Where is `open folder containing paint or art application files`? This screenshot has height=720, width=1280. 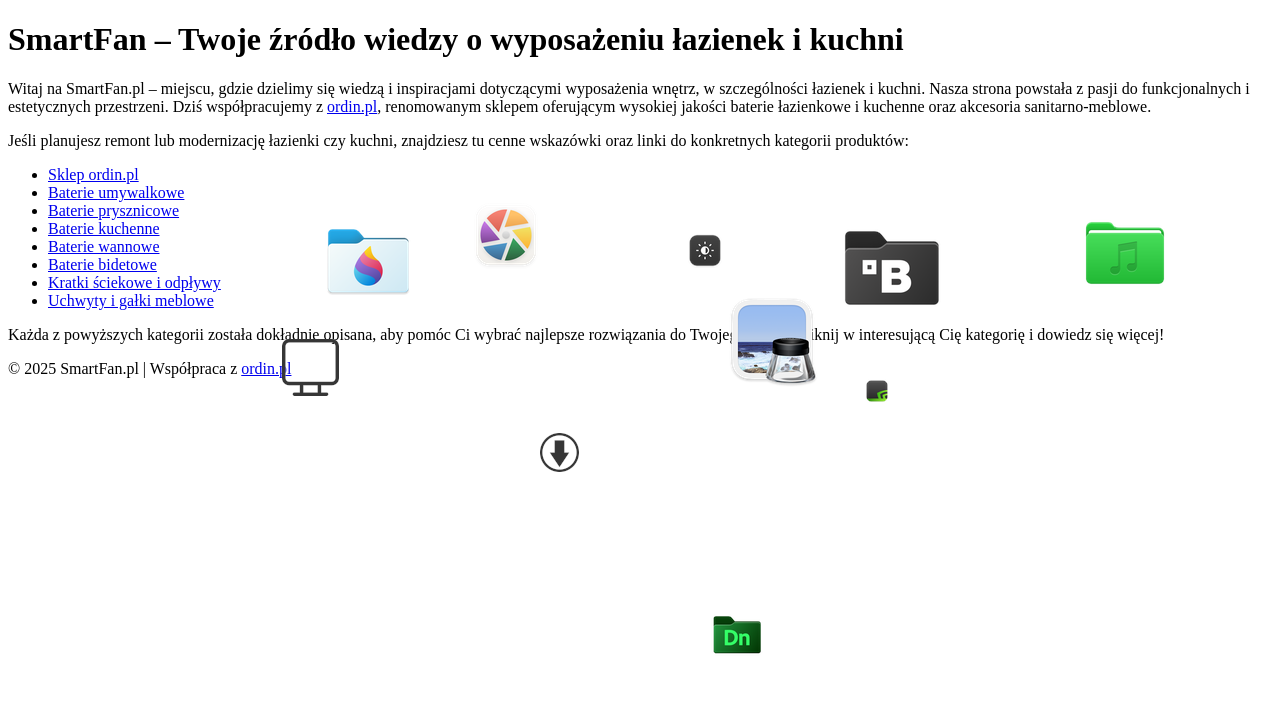 open folder containing paint or art application files is located at coordinates (368, 263).